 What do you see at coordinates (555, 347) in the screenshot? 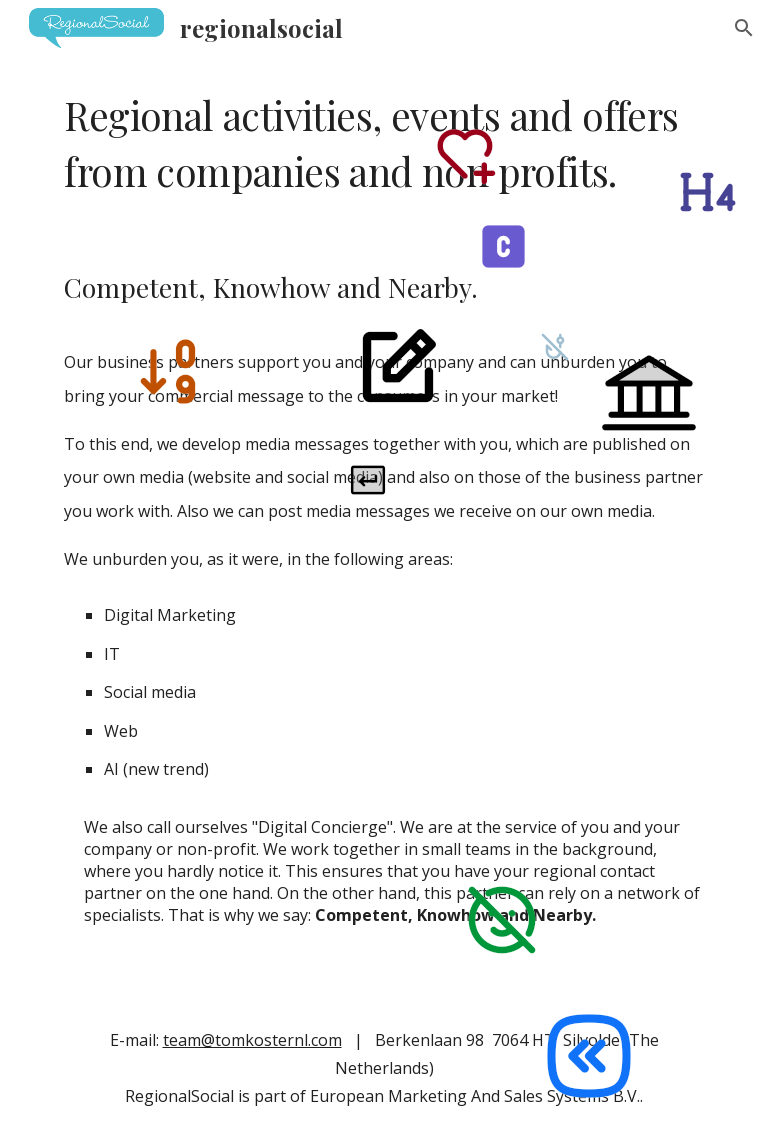
I see `disable fishing or hook feature` at bounding box center [555, 347].